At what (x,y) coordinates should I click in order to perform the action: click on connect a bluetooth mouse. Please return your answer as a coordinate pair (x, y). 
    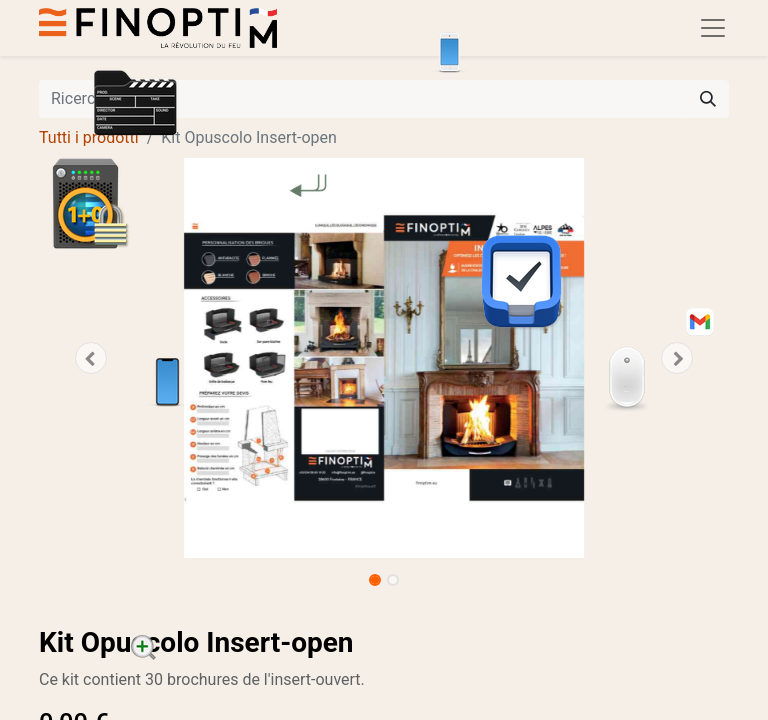
    Looking at the image, I should click on (627, 379).